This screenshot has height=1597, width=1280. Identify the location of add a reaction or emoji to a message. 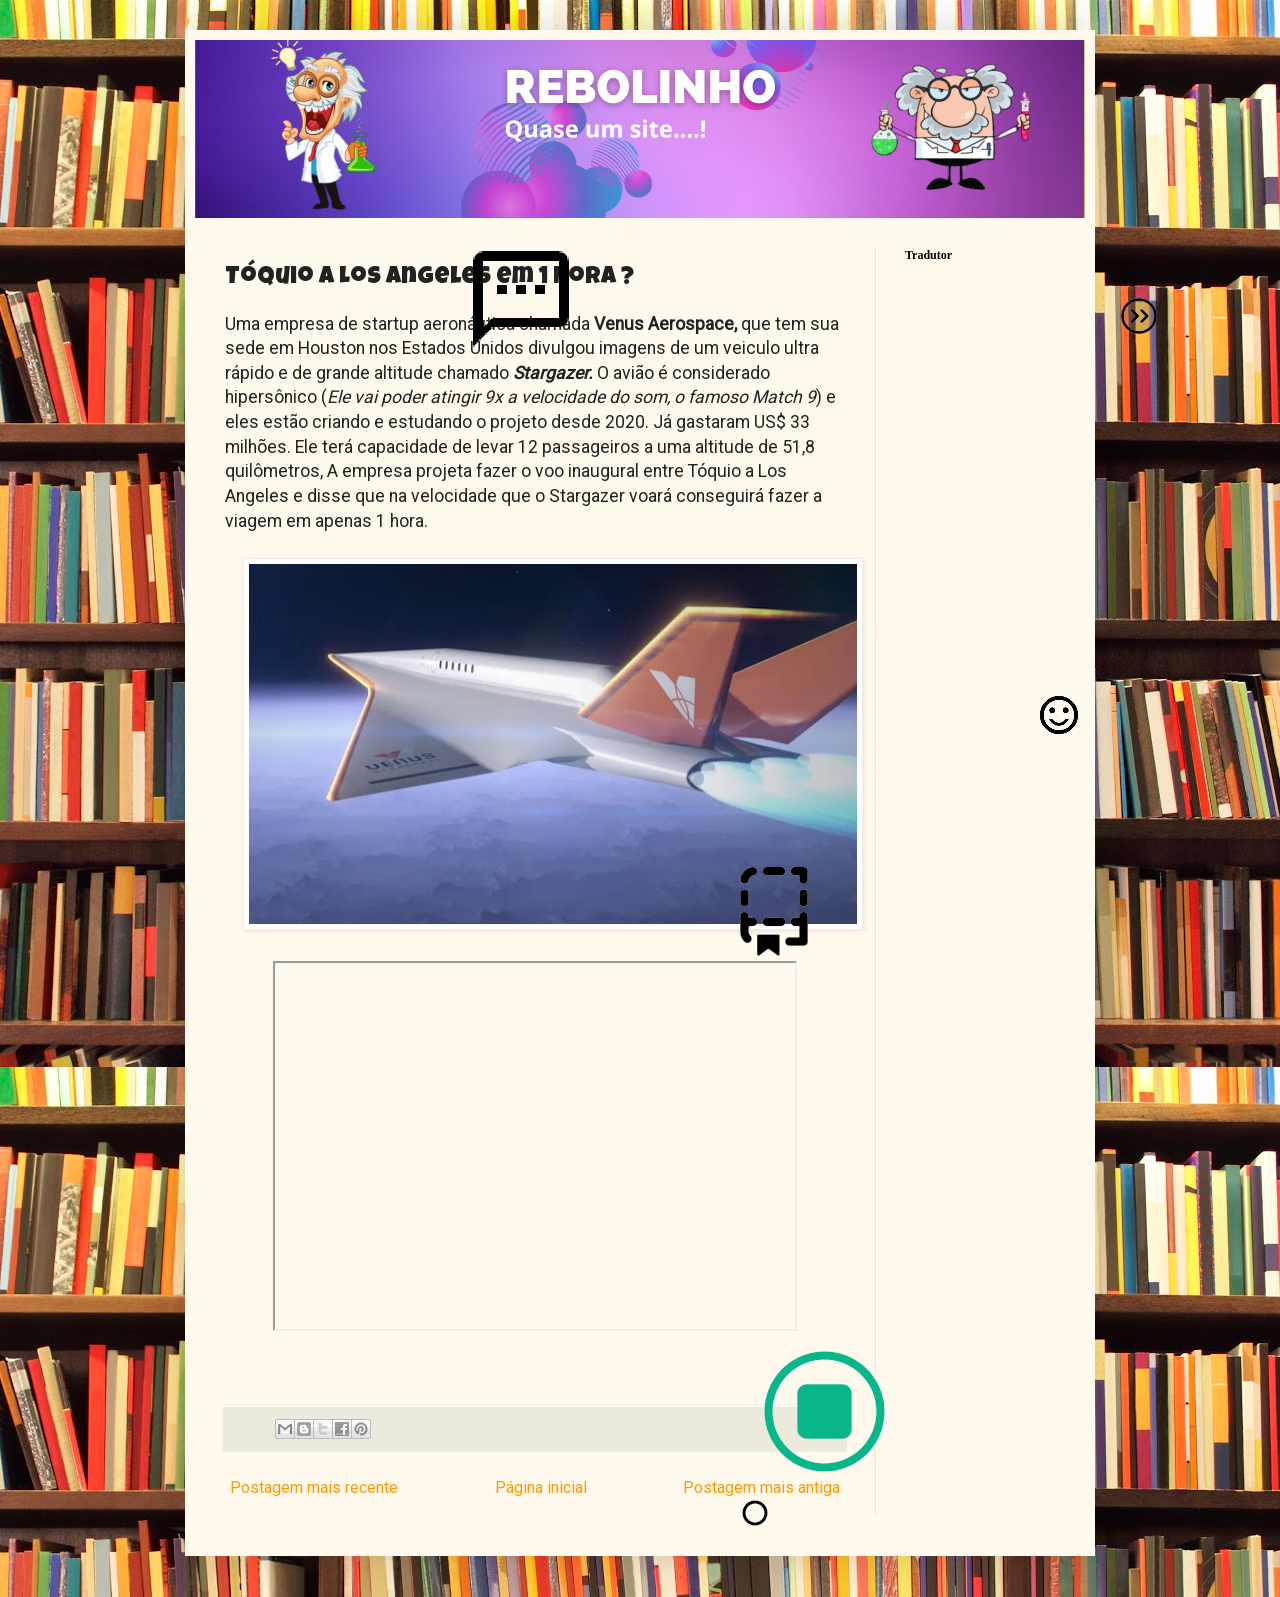
(1059, 715).